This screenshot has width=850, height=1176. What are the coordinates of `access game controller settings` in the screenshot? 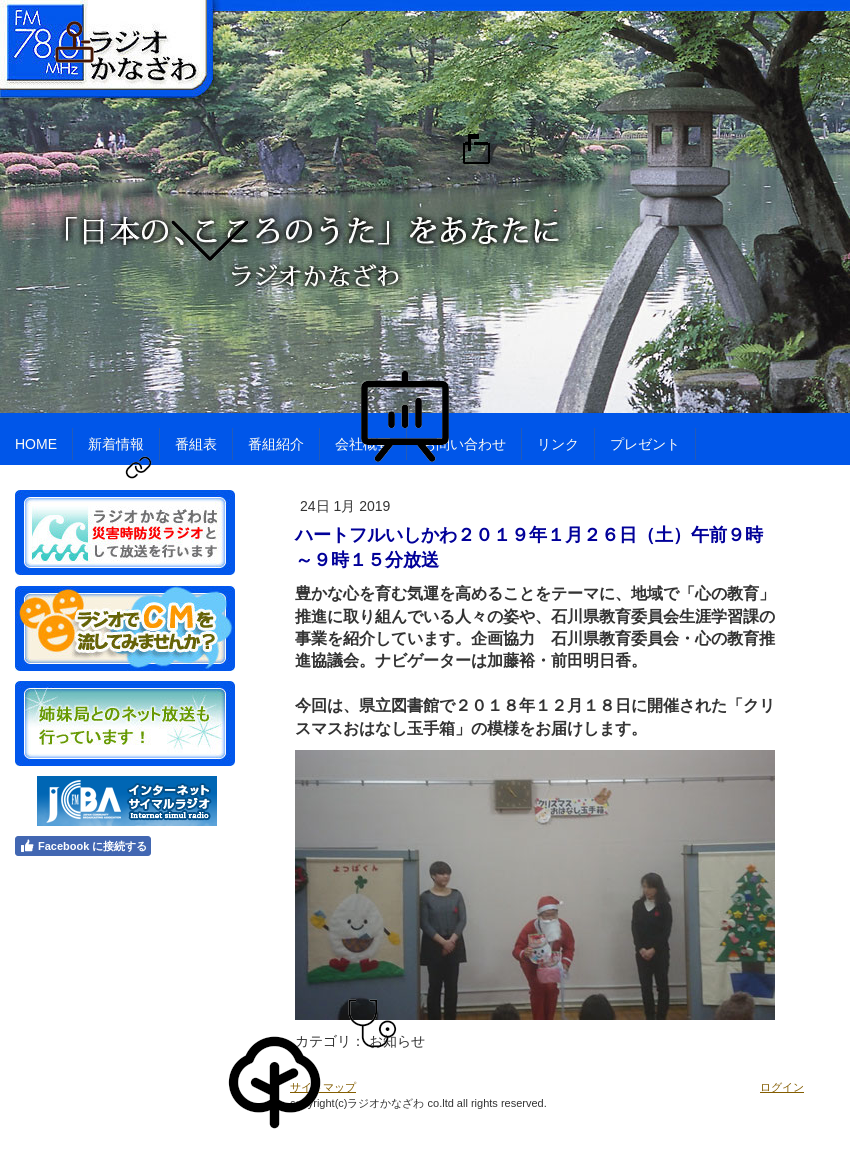 It's located at (74, 43).